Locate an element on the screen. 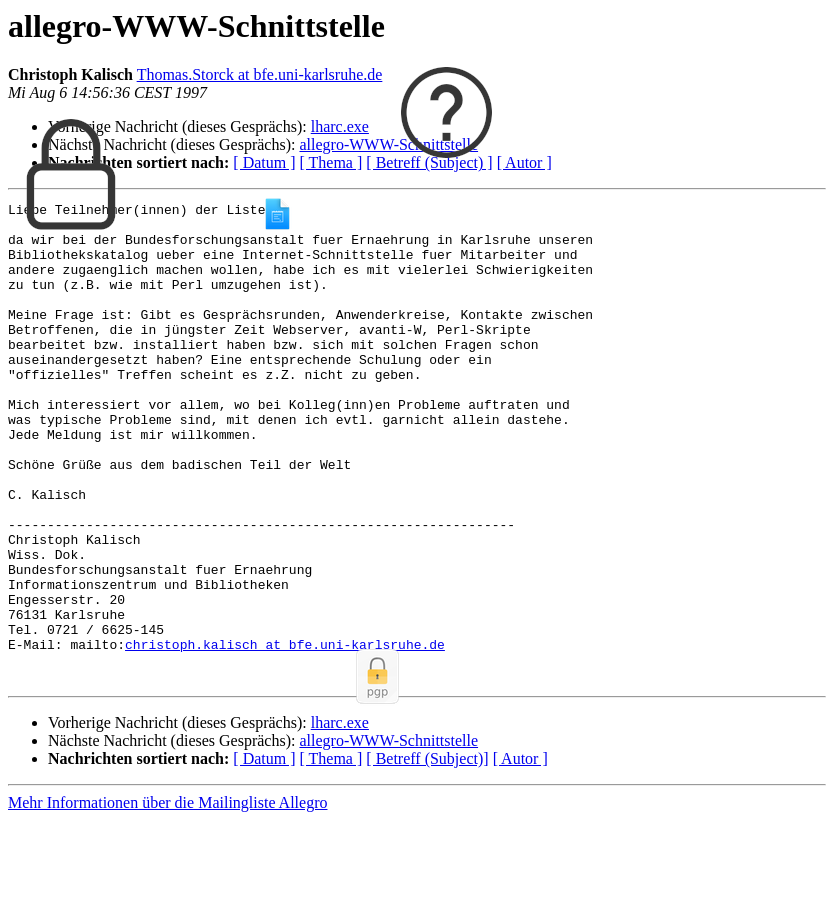 Image resolution: width=834 pixels, height=916 pixels. open a DjVu format image file is located at coordinates (277, 214).